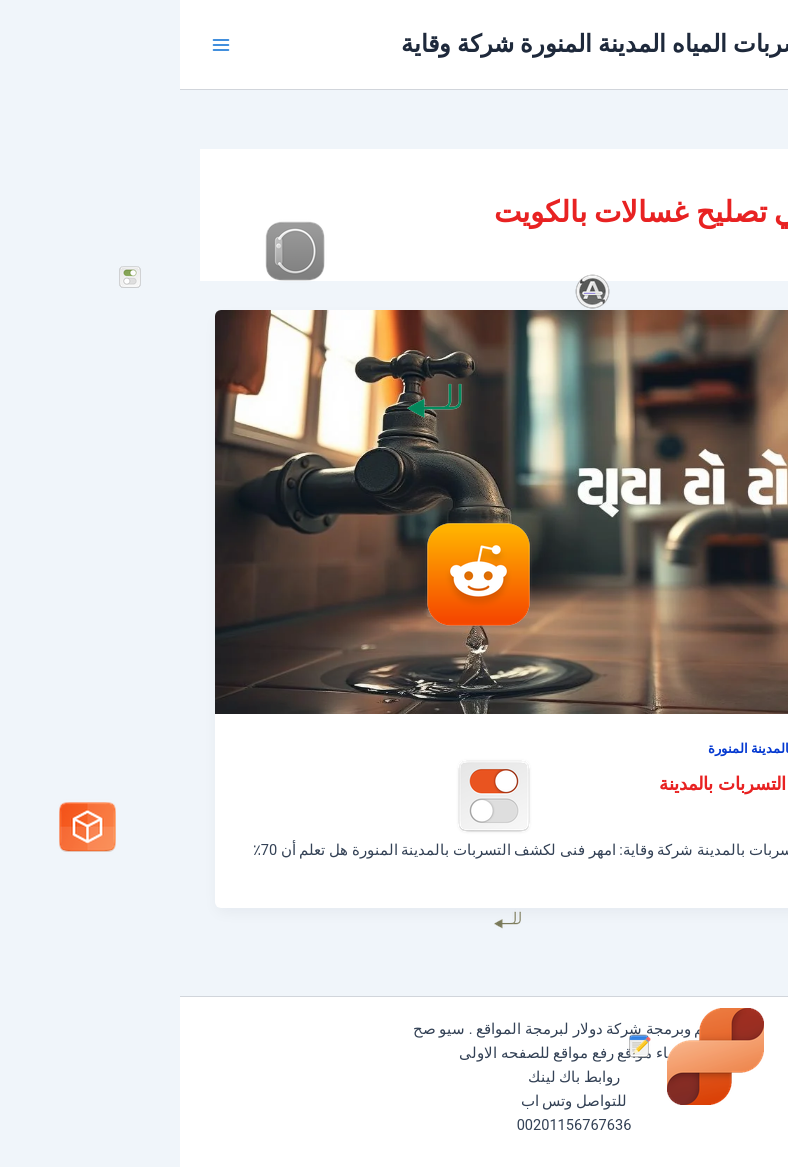 Image resolution: width=788 pixels, height=1167 pixels. I want to click on reply to all recipients of an email, so click(433, 400).